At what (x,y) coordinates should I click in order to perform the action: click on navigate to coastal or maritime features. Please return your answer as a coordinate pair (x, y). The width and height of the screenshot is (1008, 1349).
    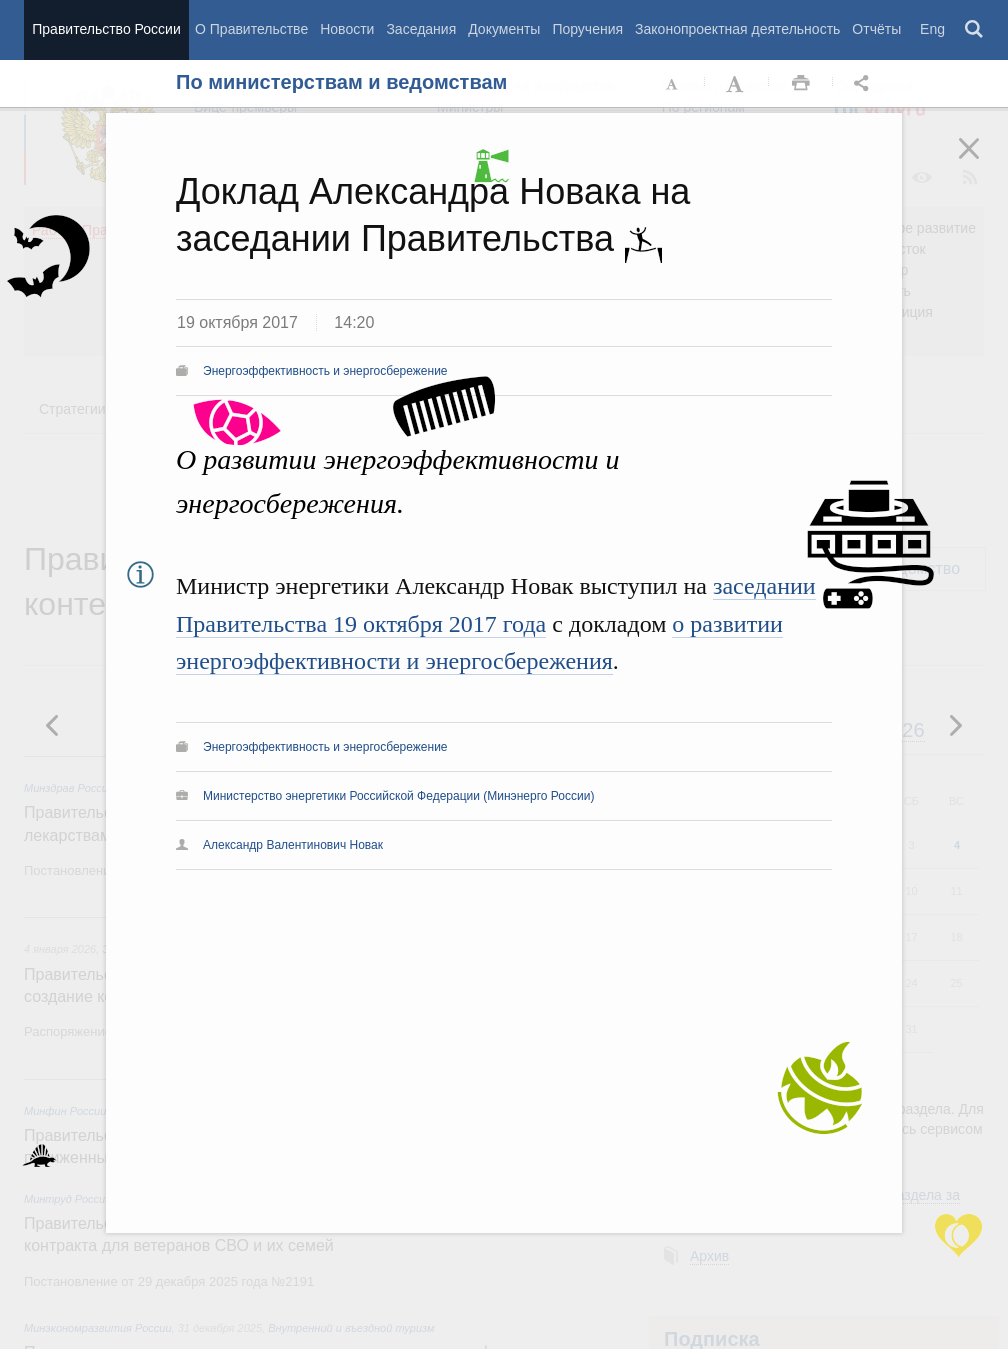
    Looking at the image, I should click on (492, 165).